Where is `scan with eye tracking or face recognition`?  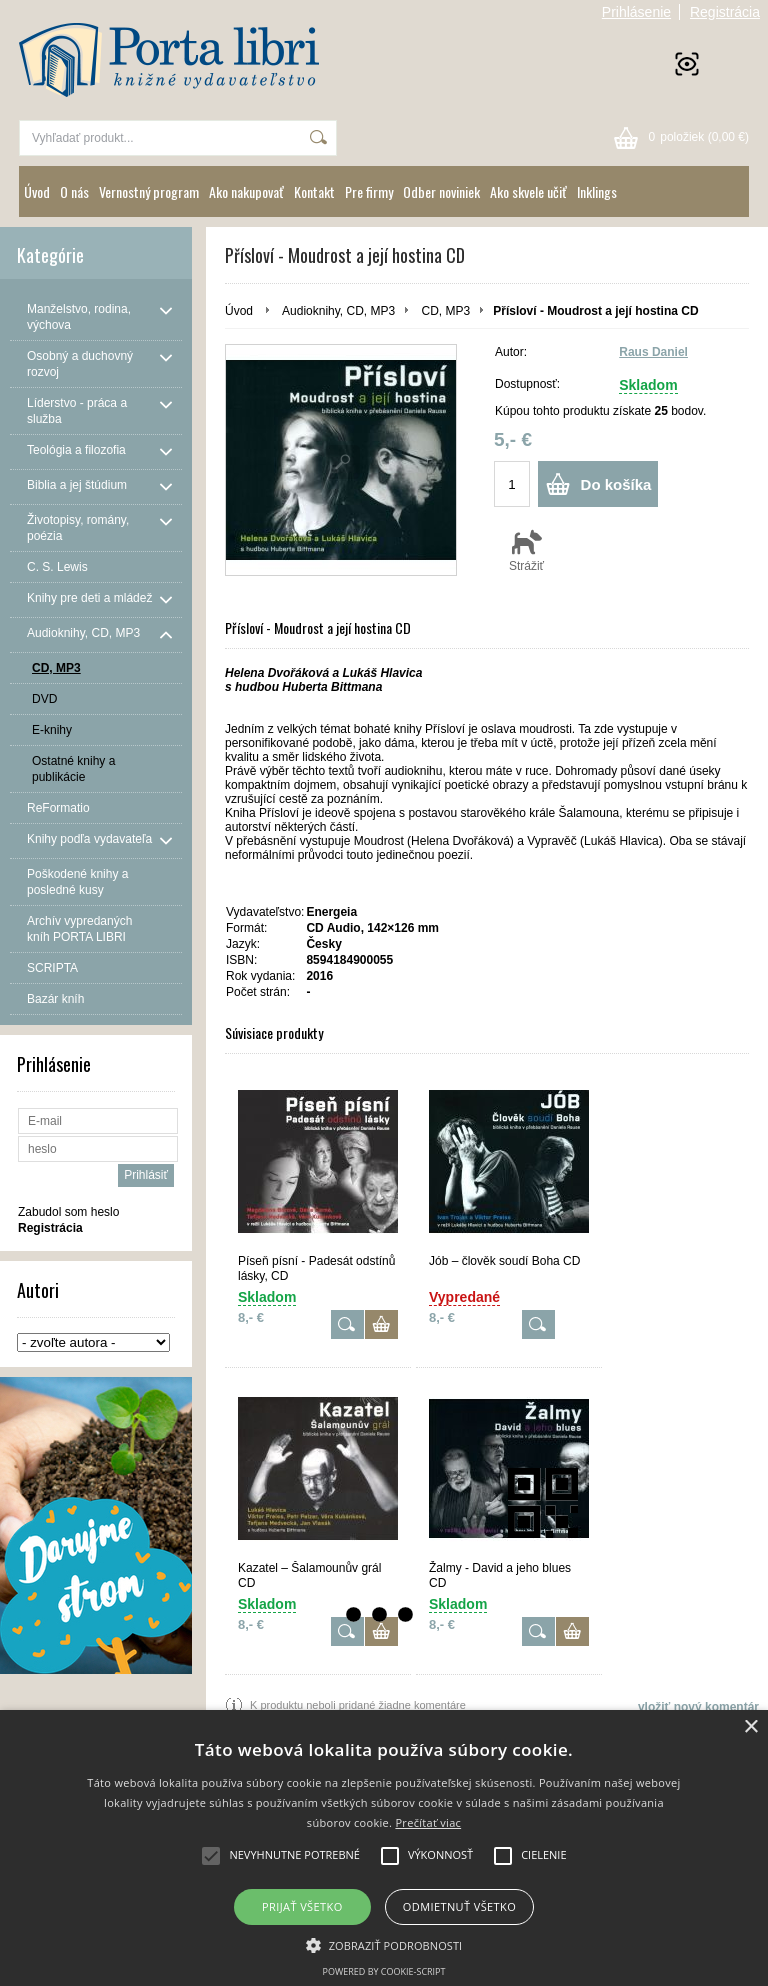
scan with eye tracking or face recognition is located at coordinates (687, 64).